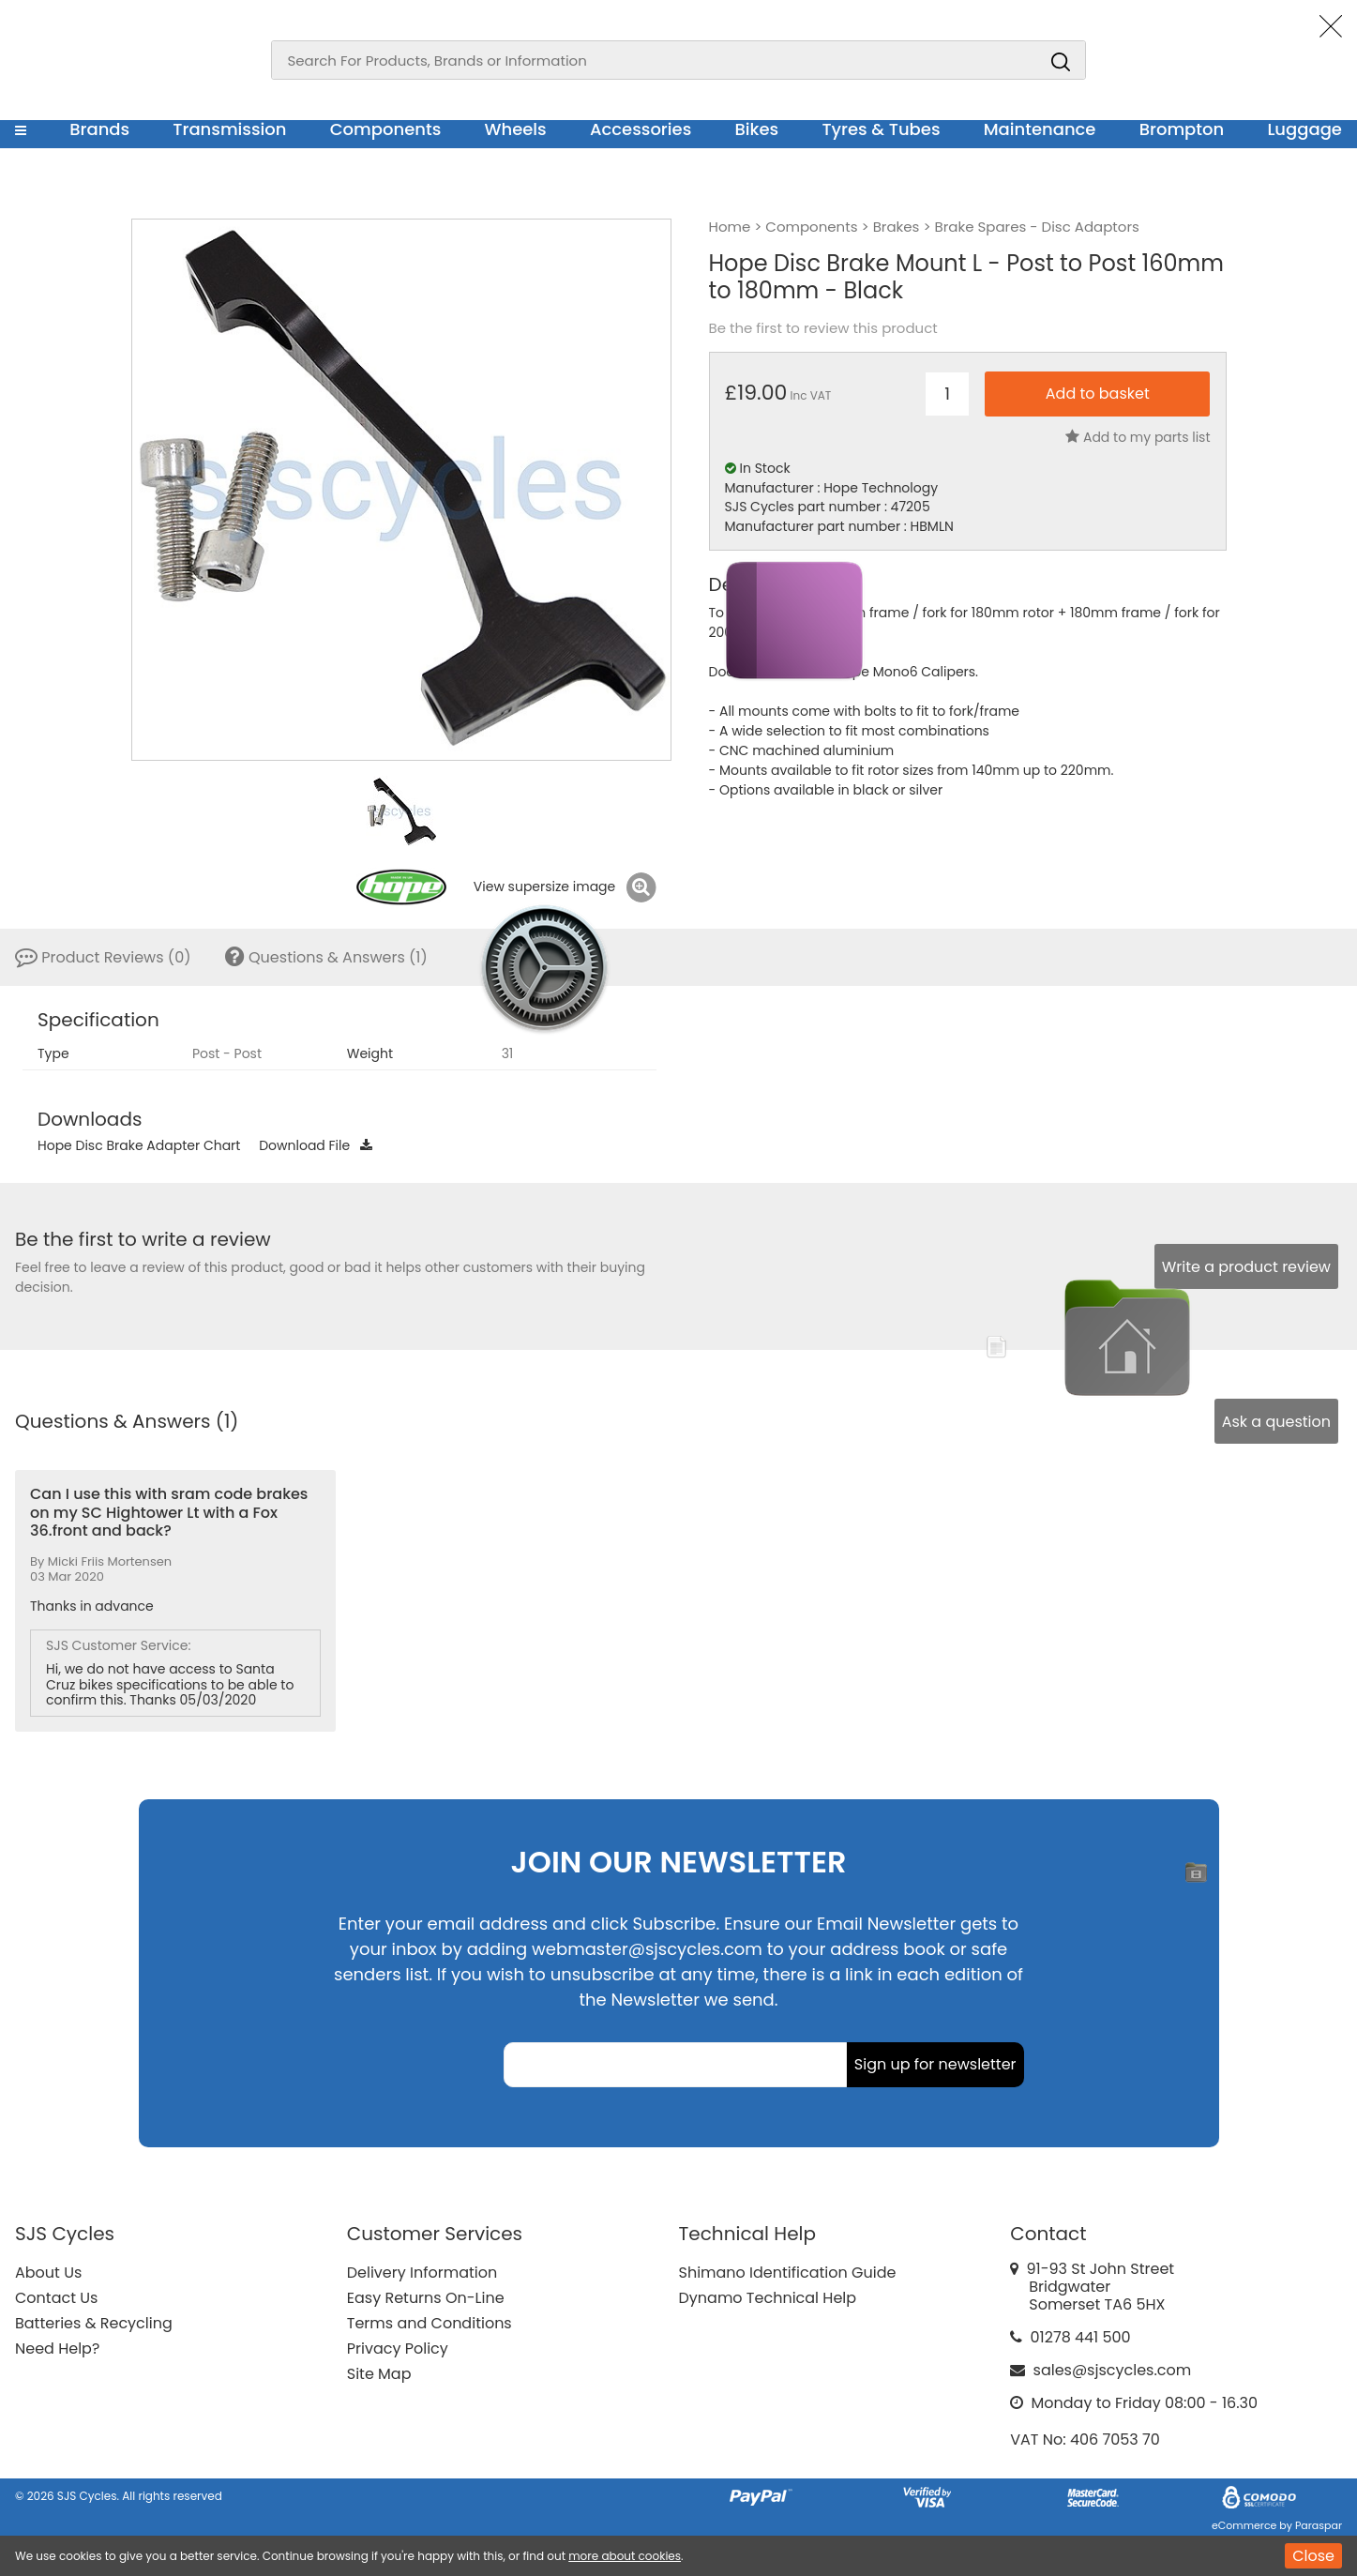  What do you see at coordinates (1196, 1871) in the screenshot?
I see `open videos folder` at bounding box center [1196, 1871].